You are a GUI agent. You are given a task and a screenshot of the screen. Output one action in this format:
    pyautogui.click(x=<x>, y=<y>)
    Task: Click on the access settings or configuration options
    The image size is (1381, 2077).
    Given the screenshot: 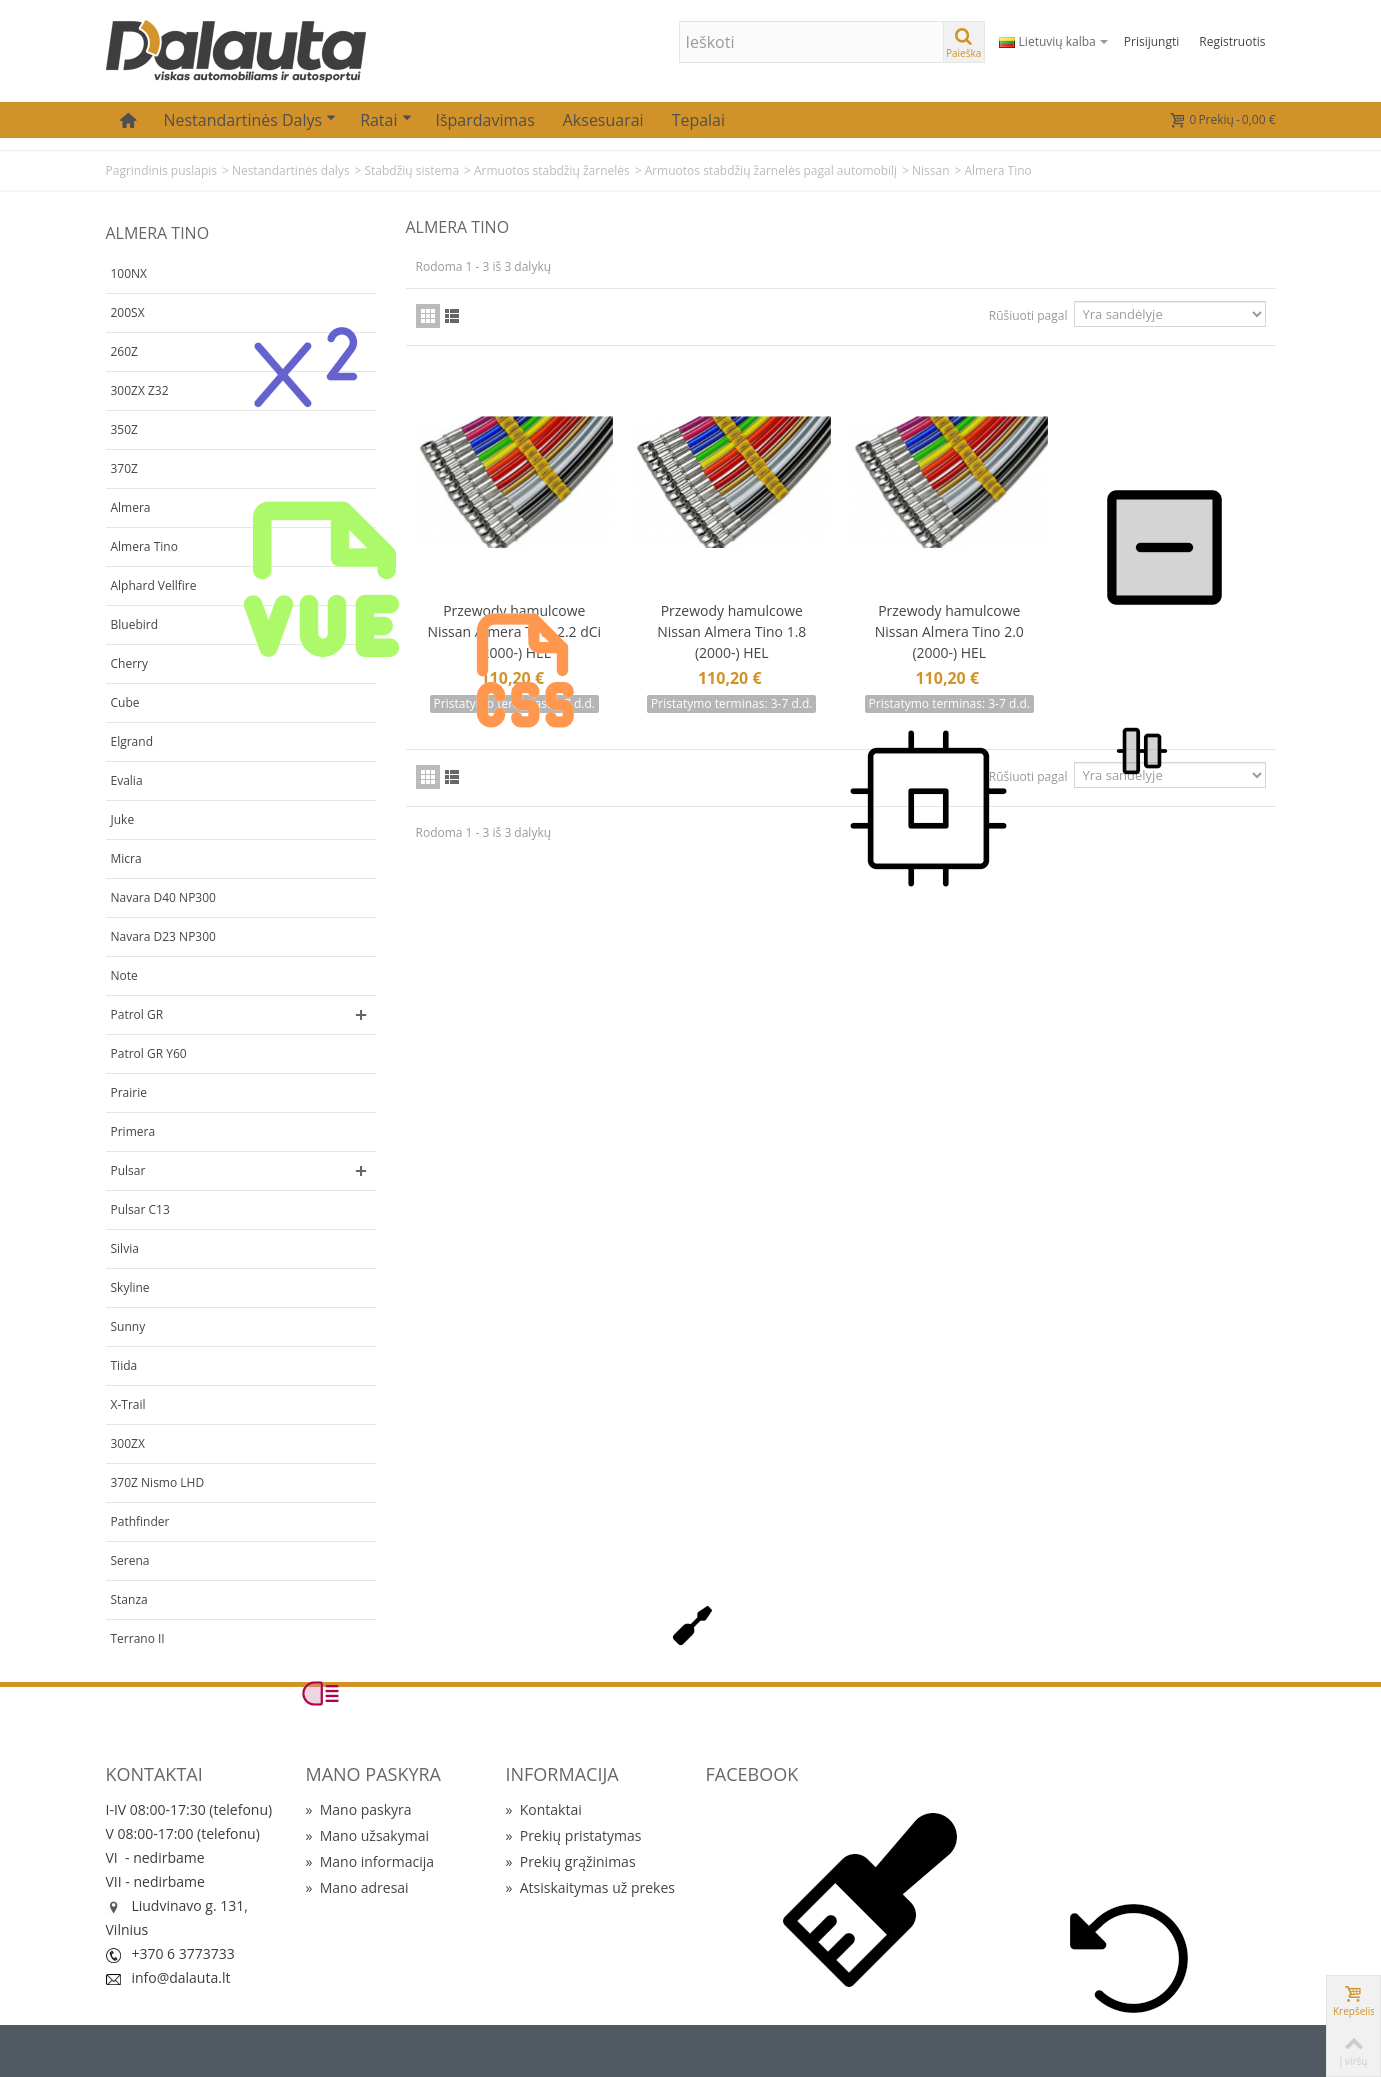 What is the action you would take?
    pyautogui.click(x=692, y=1625)
    